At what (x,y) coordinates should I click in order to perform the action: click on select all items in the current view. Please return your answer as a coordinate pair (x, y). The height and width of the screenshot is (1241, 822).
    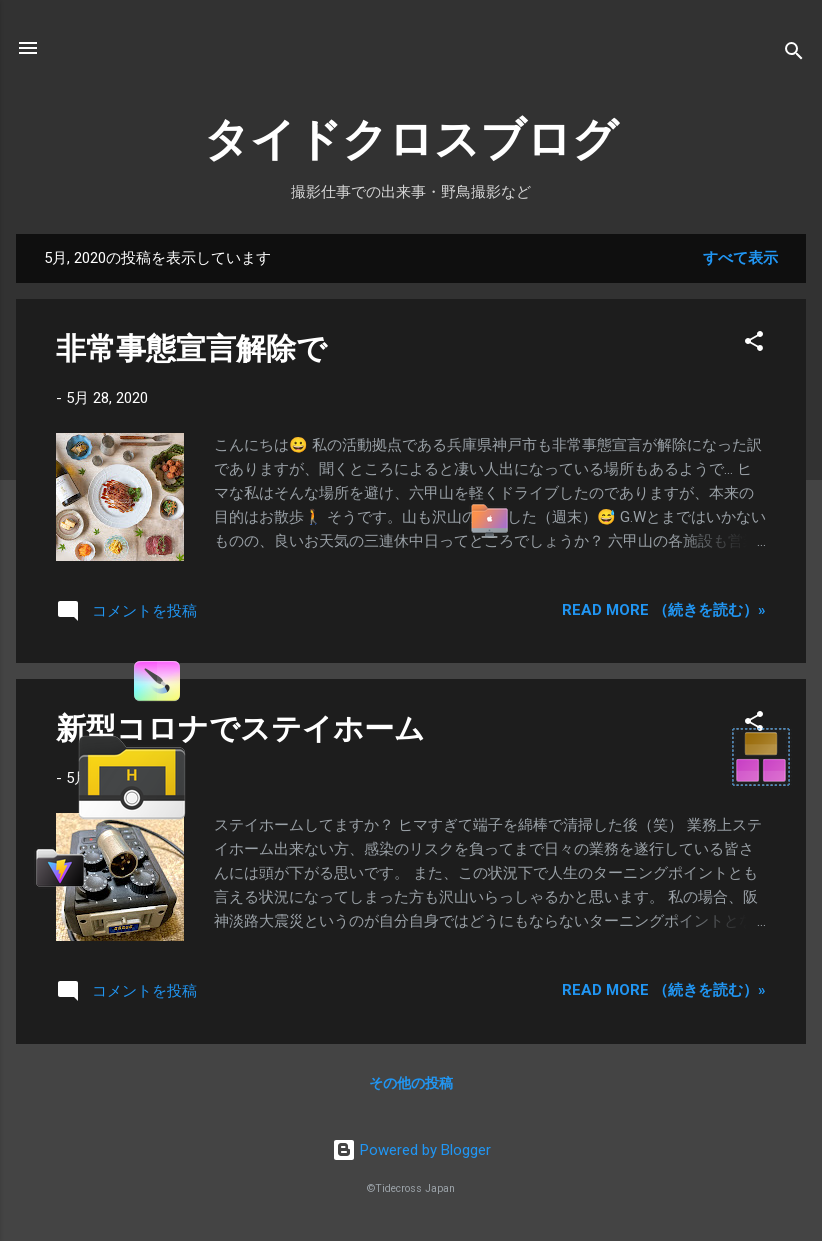
    Looking at the image, I should click on (761, 757).